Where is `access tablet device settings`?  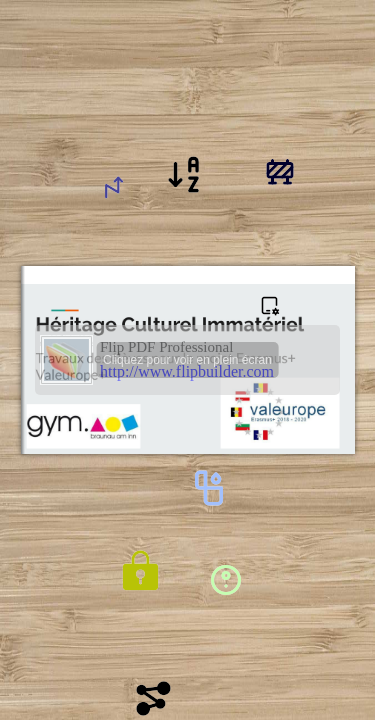 access tablet device settings is located at coordinates (269, 305).